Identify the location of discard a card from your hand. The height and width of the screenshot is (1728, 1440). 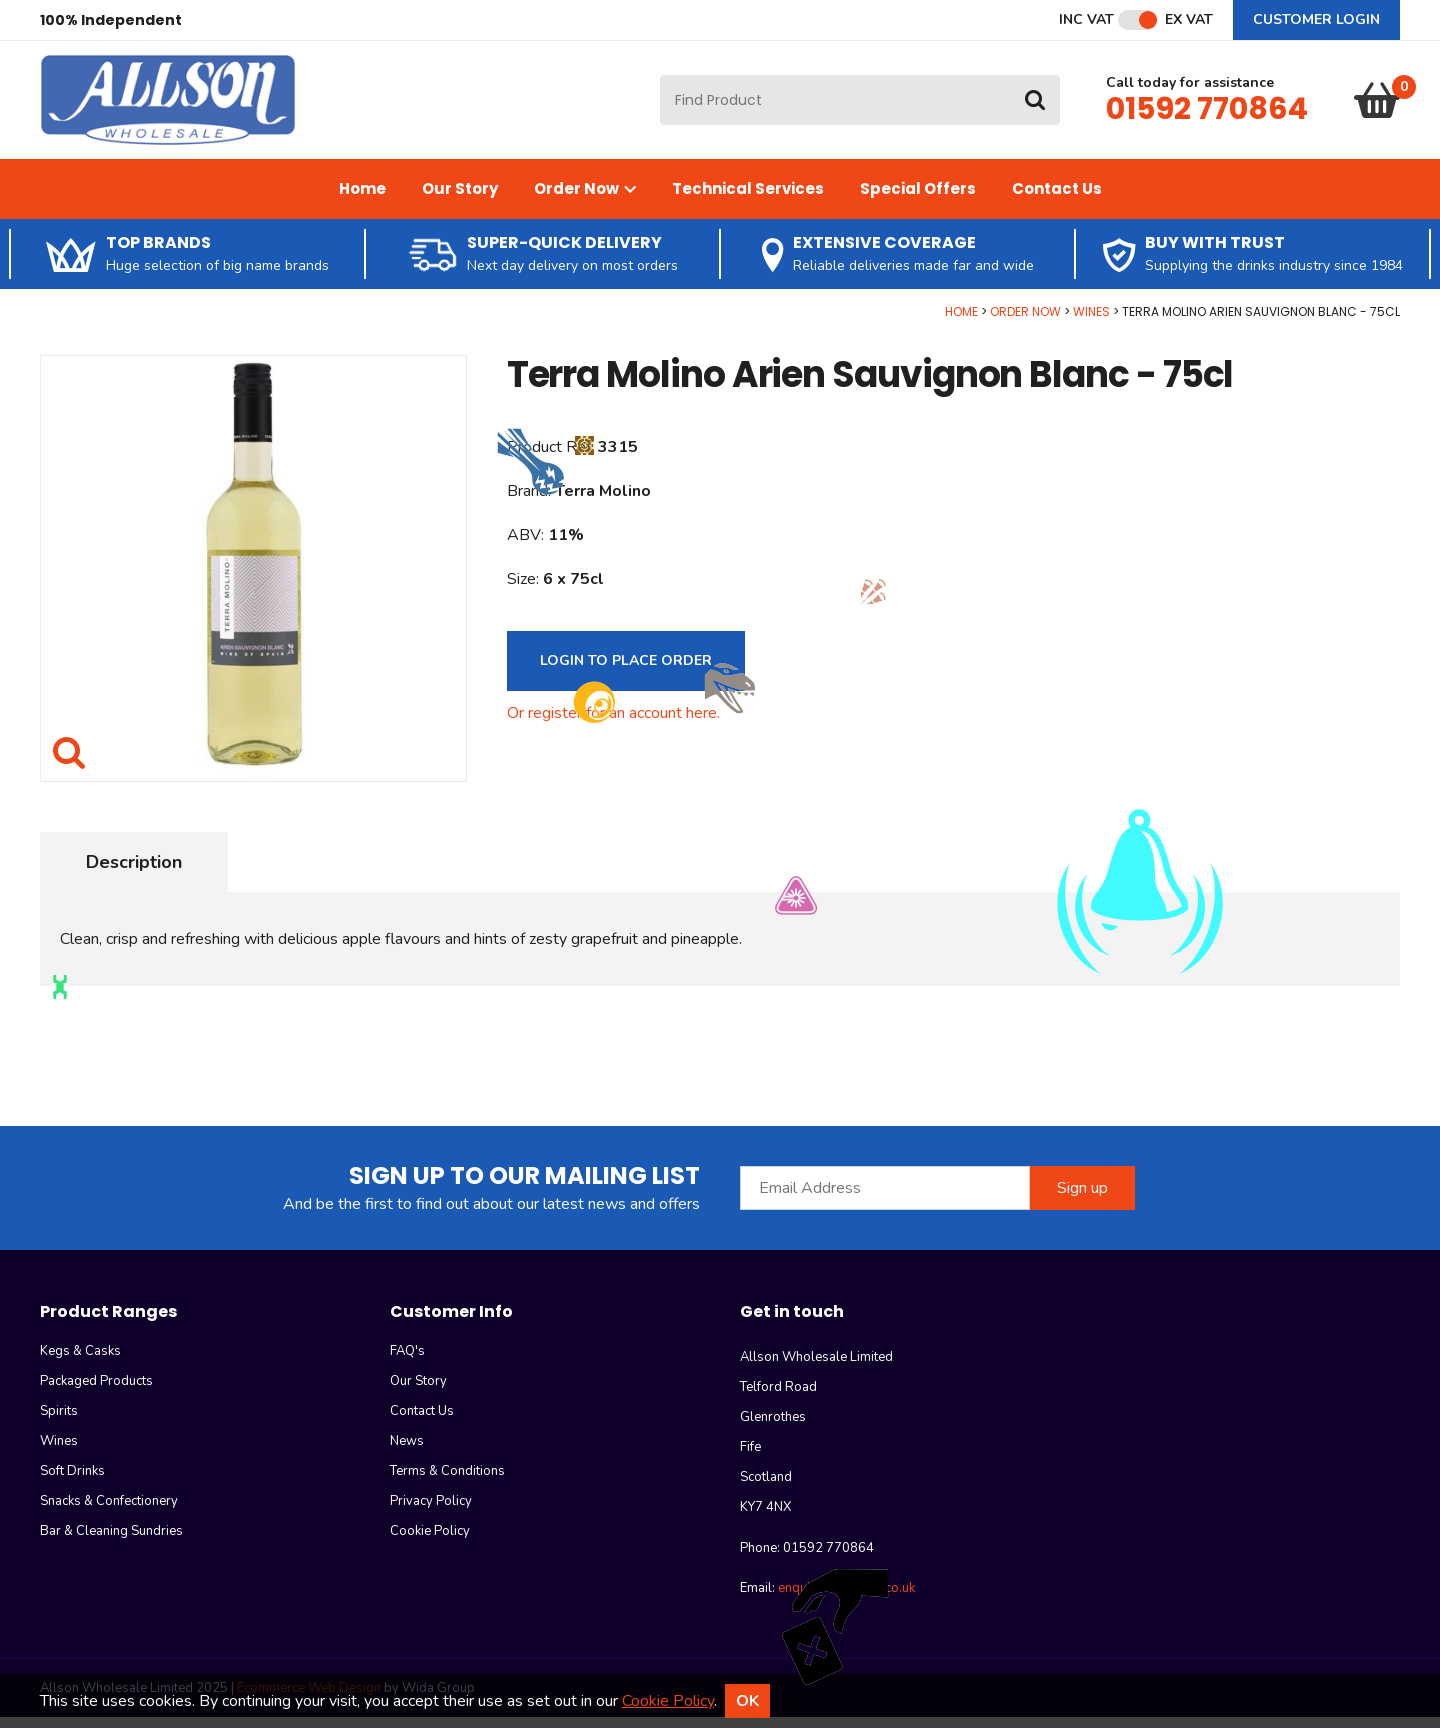
(830, 1627).